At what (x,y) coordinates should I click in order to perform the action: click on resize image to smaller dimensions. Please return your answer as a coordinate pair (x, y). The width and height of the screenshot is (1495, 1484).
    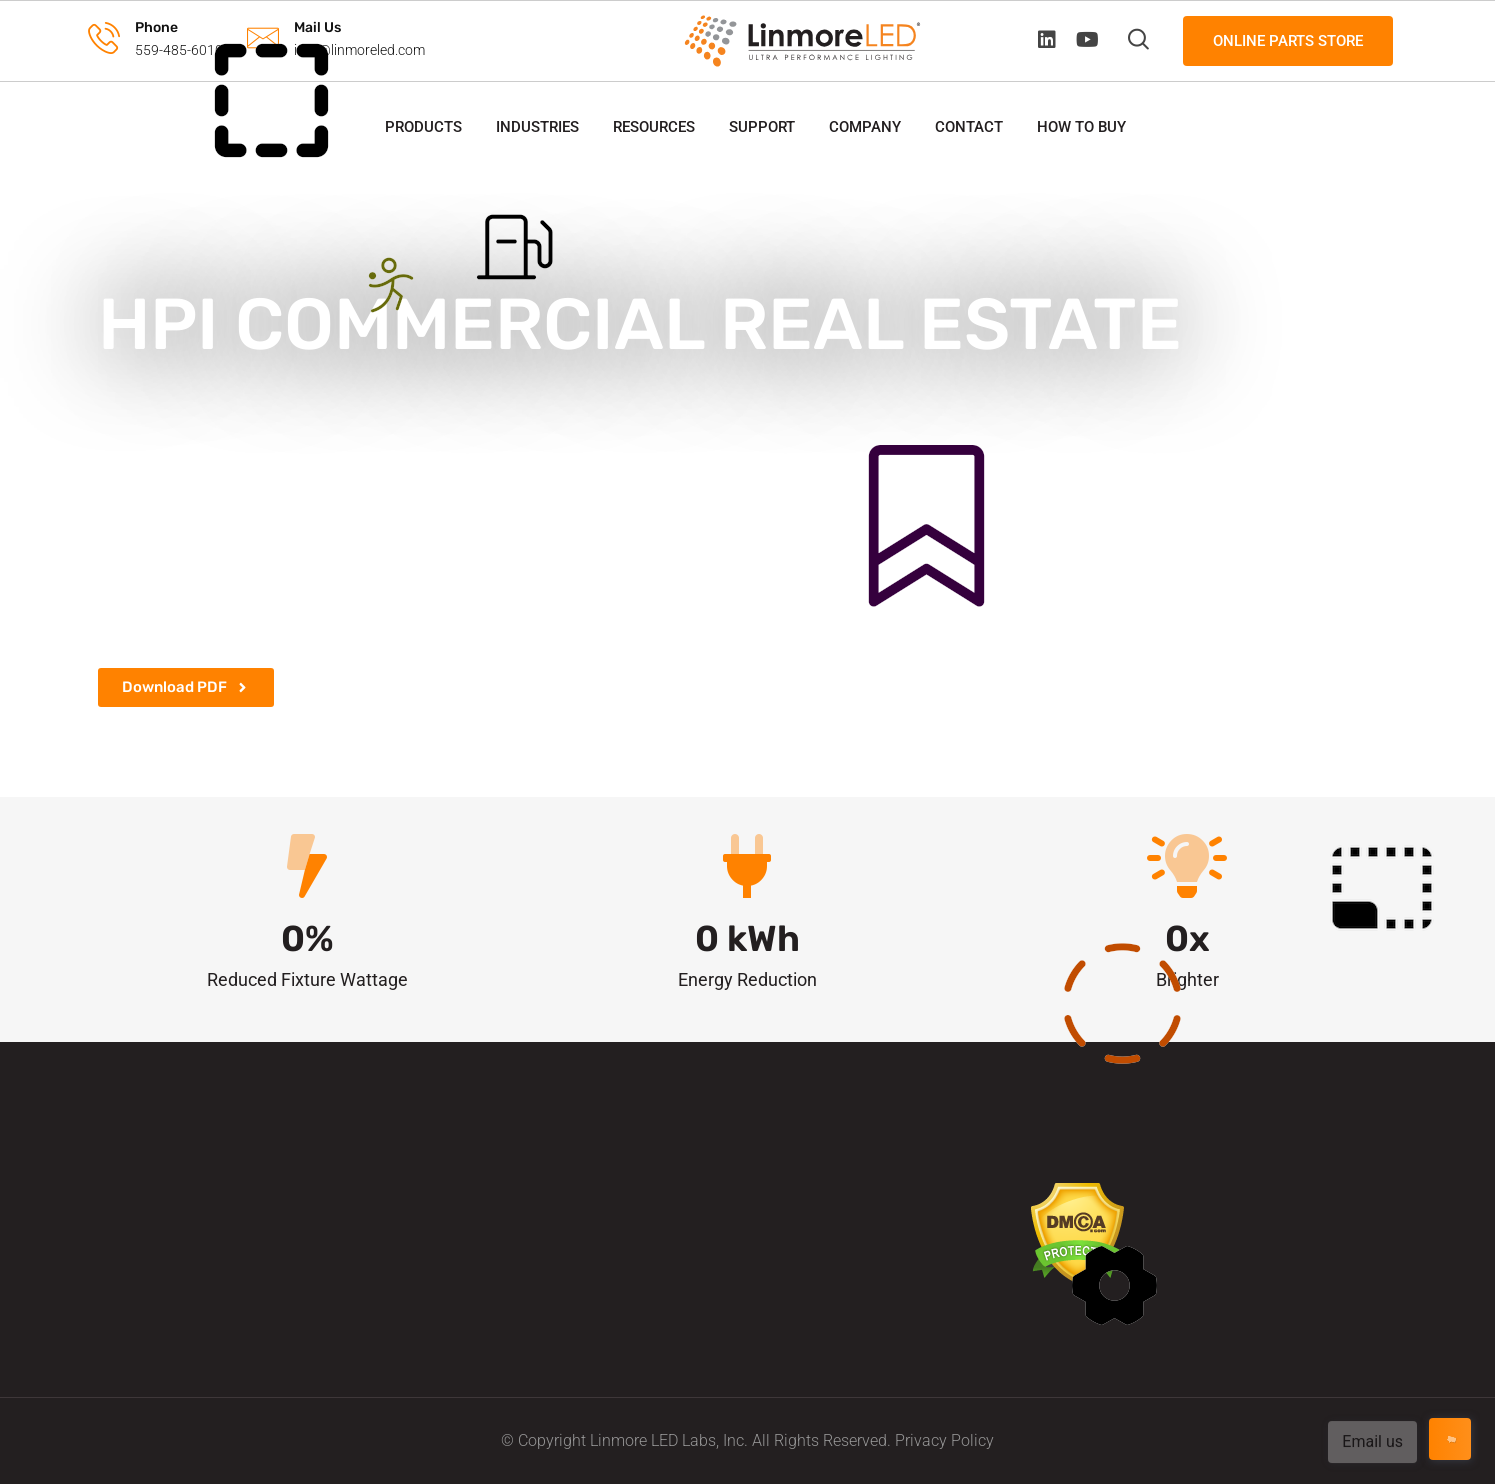
    Looking at the image, I should click on (1382, 888).